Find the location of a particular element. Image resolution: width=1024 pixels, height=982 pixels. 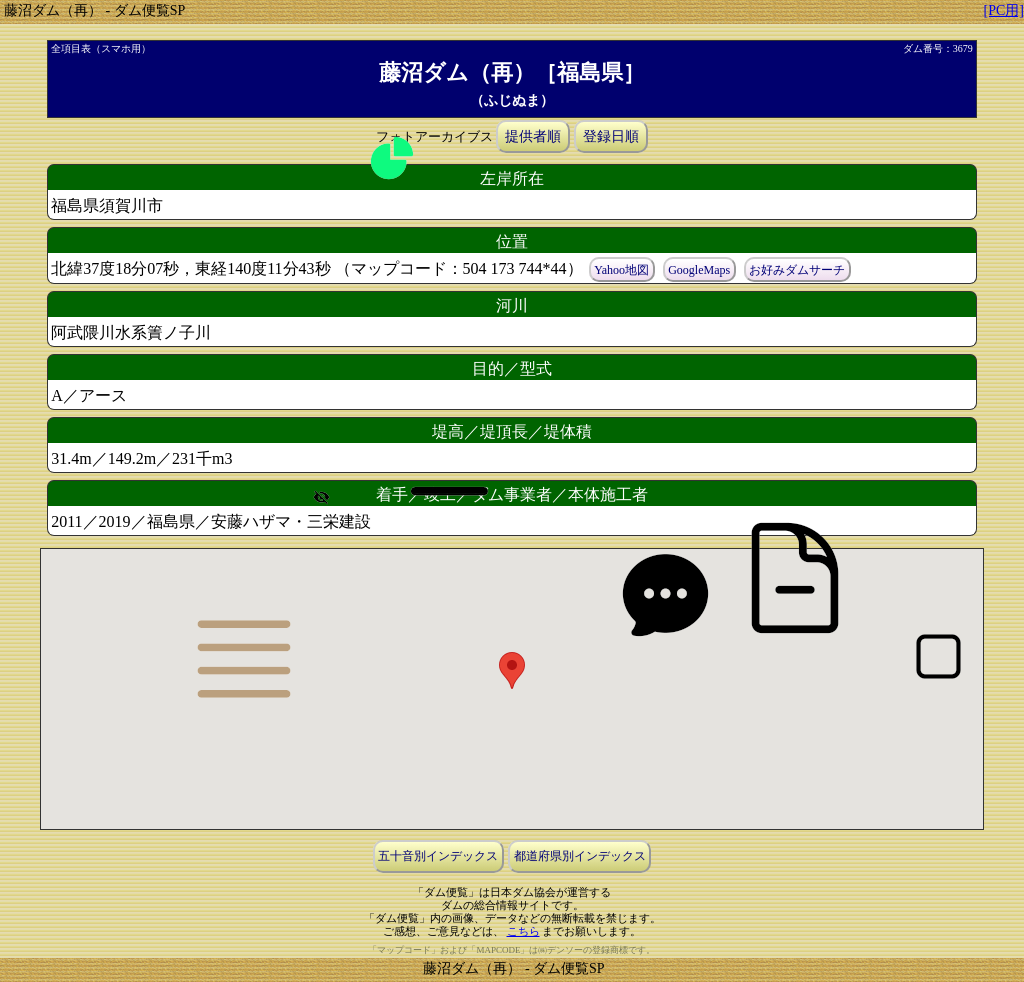

hide password or sensitive content is located at coordinates (321, 497).